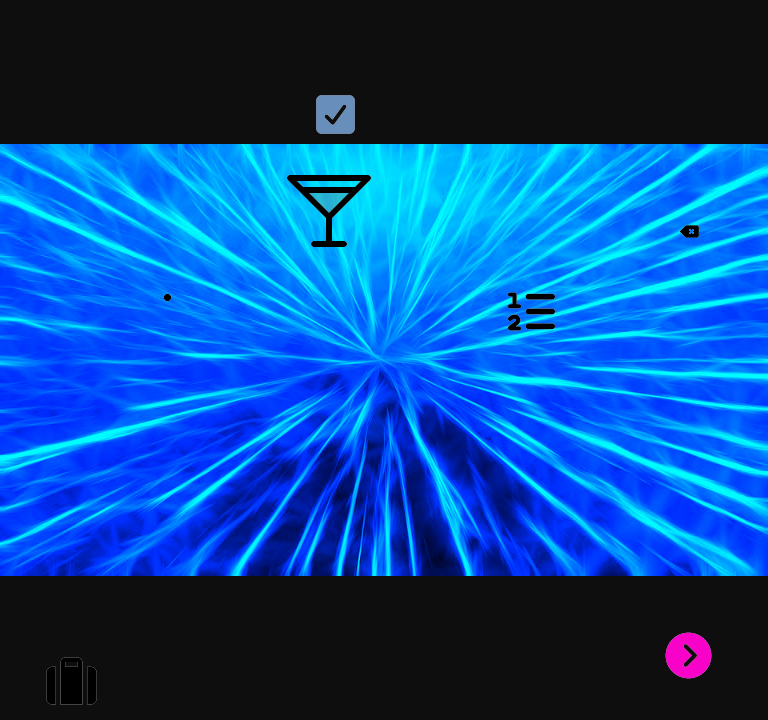  I want to click on create a numbered list, so click(531, 311).